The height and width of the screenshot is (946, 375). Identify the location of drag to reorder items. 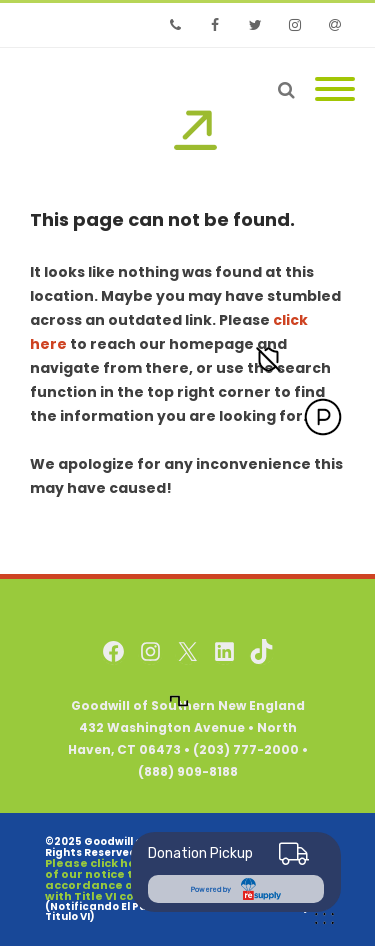
(324, 918).